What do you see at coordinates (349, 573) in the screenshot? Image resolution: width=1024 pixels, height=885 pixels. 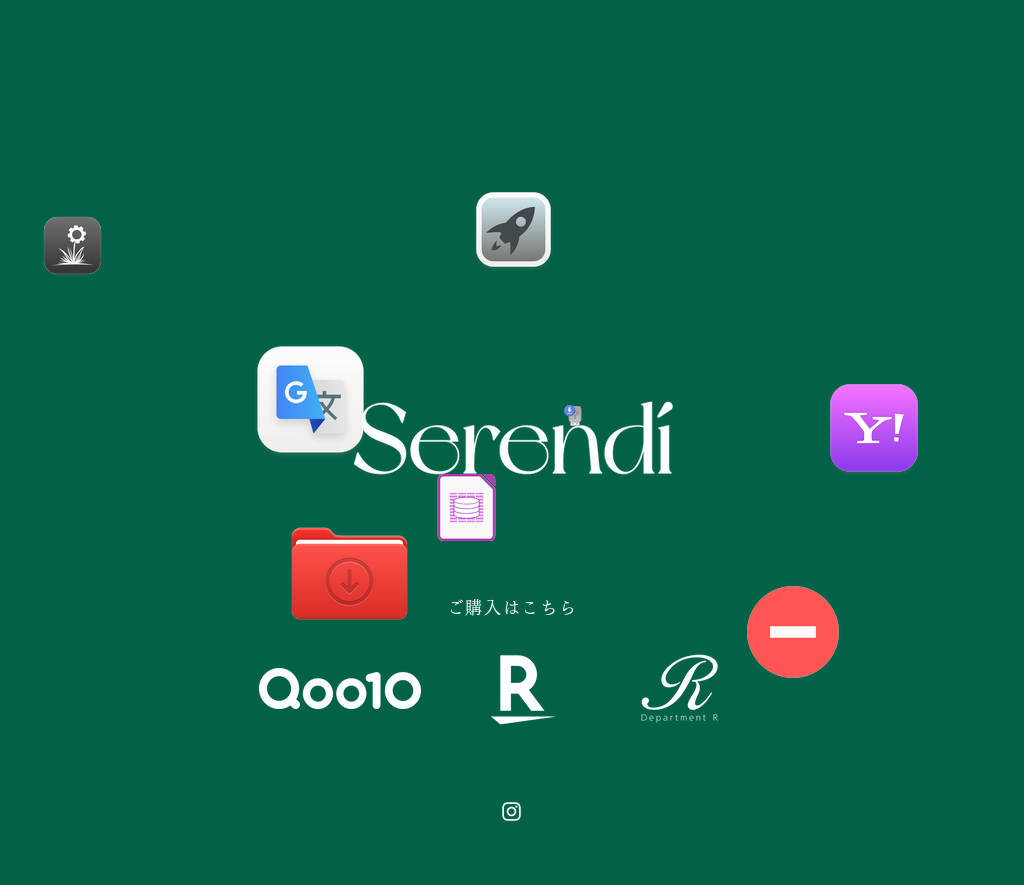 I see `access your downloads folder` at bounding box center [349, 573].